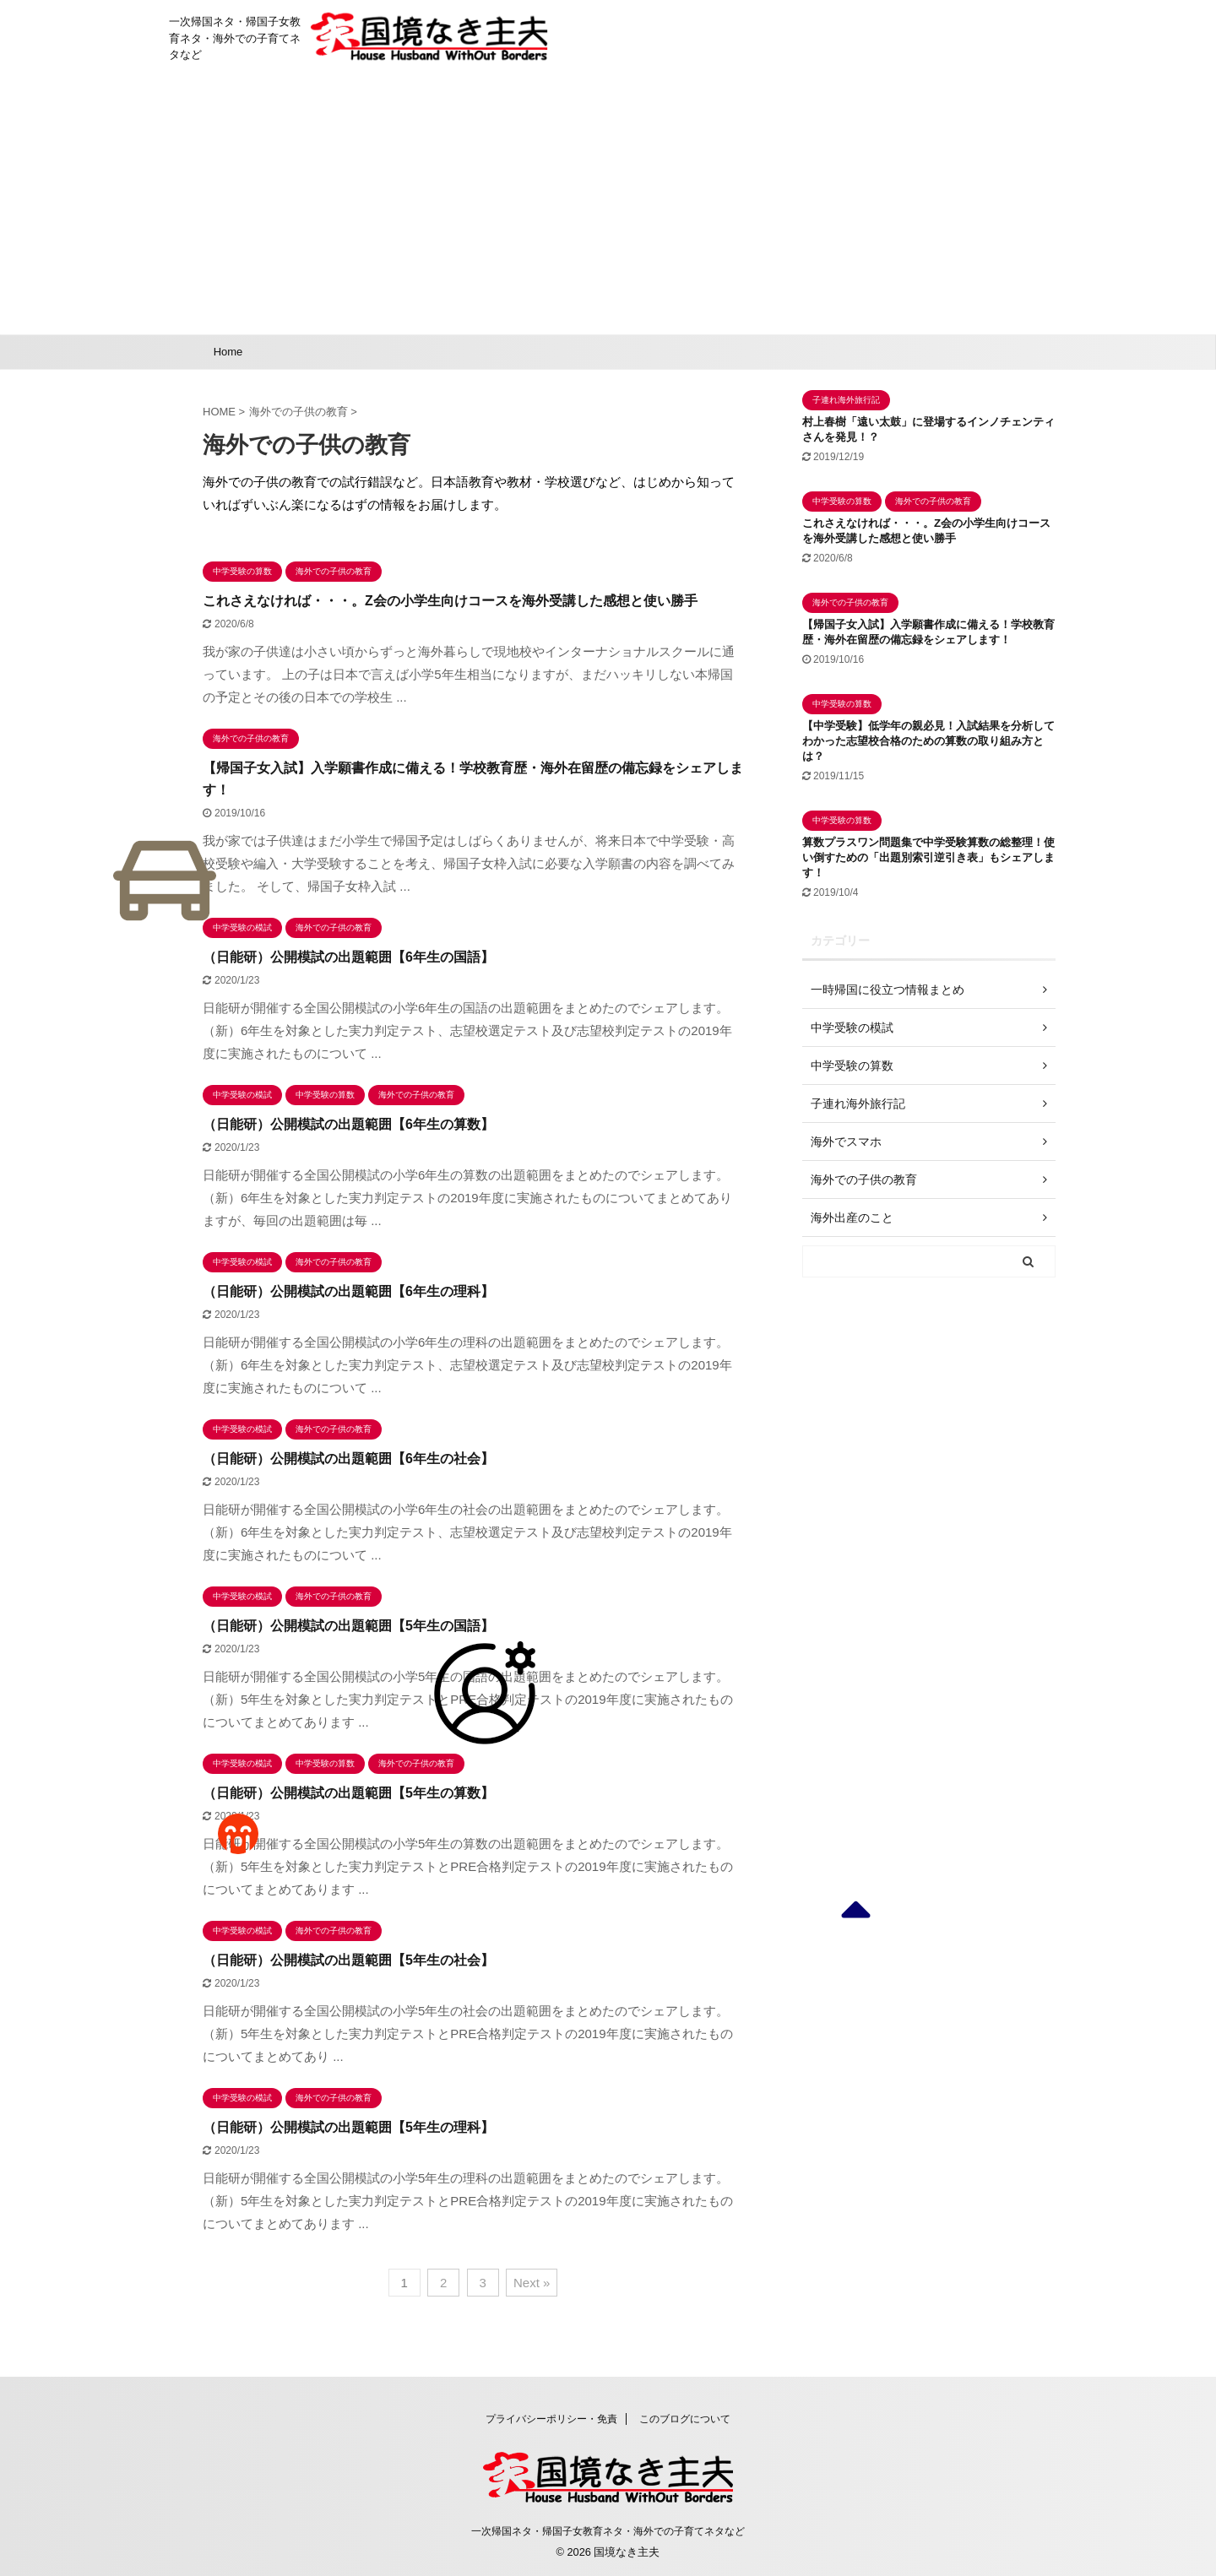  Describe the element at coordinates (485, 1694) in the screenshot. I see `access user profile settings` at that location.